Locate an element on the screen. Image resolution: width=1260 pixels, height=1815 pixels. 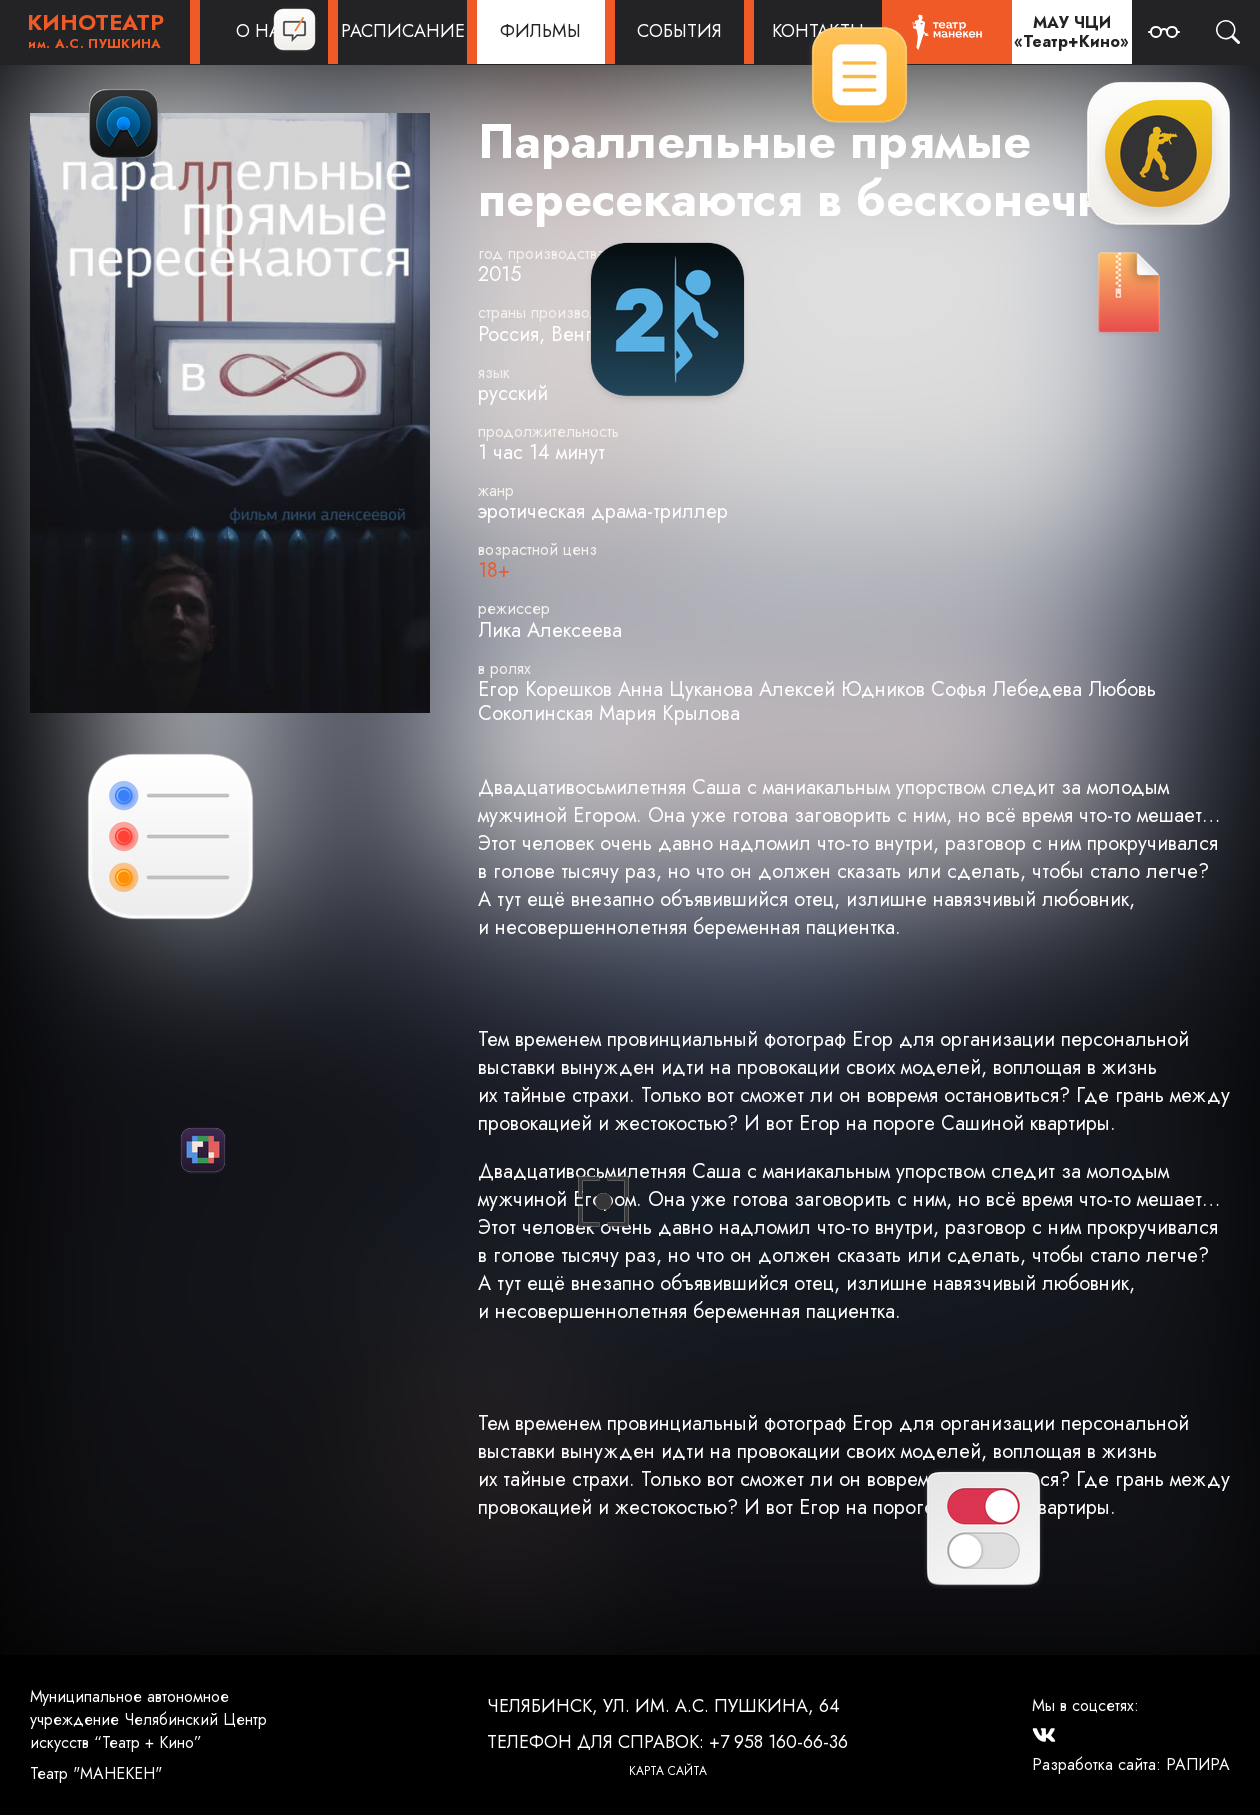
open desktop preferences or settings is located at coordinates (983, 1528).